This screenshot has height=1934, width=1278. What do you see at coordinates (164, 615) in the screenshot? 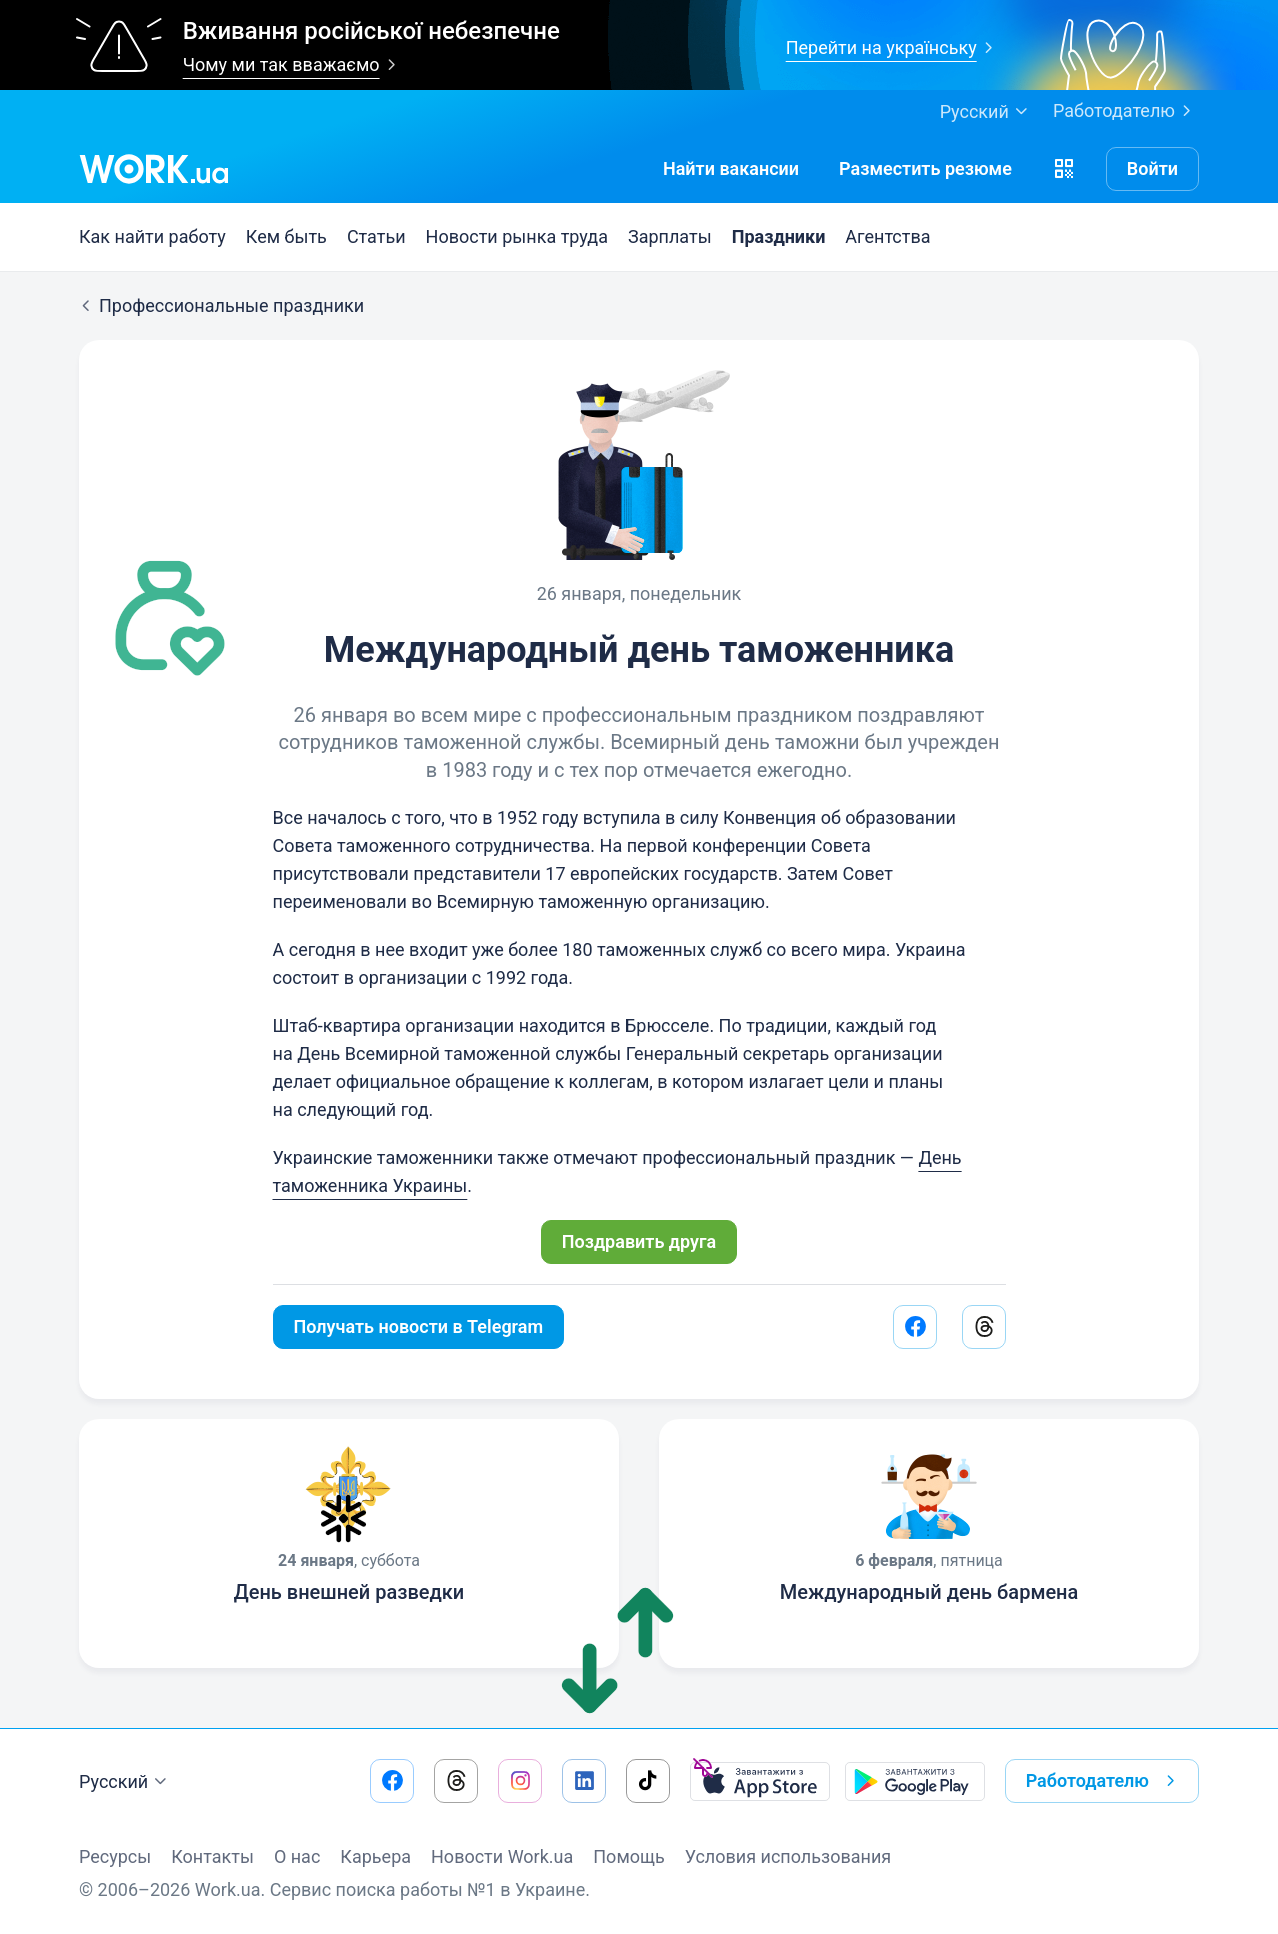
I see `donate to a cause or charity` at bounding box center [164, 615].